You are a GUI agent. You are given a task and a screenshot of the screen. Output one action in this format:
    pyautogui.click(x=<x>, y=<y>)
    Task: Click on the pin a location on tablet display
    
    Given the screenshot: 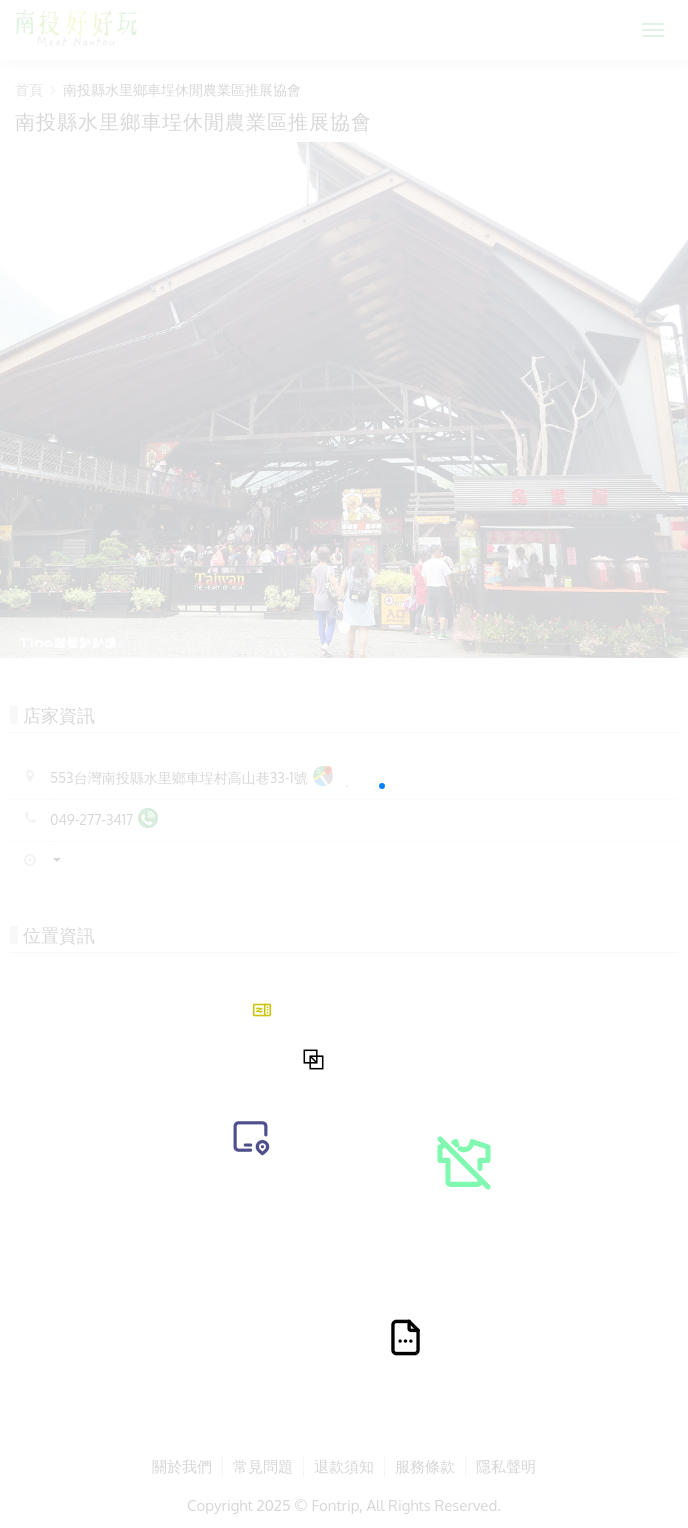 What is the action you would take?
    pyautogui.click(x=250, y=1136)
    